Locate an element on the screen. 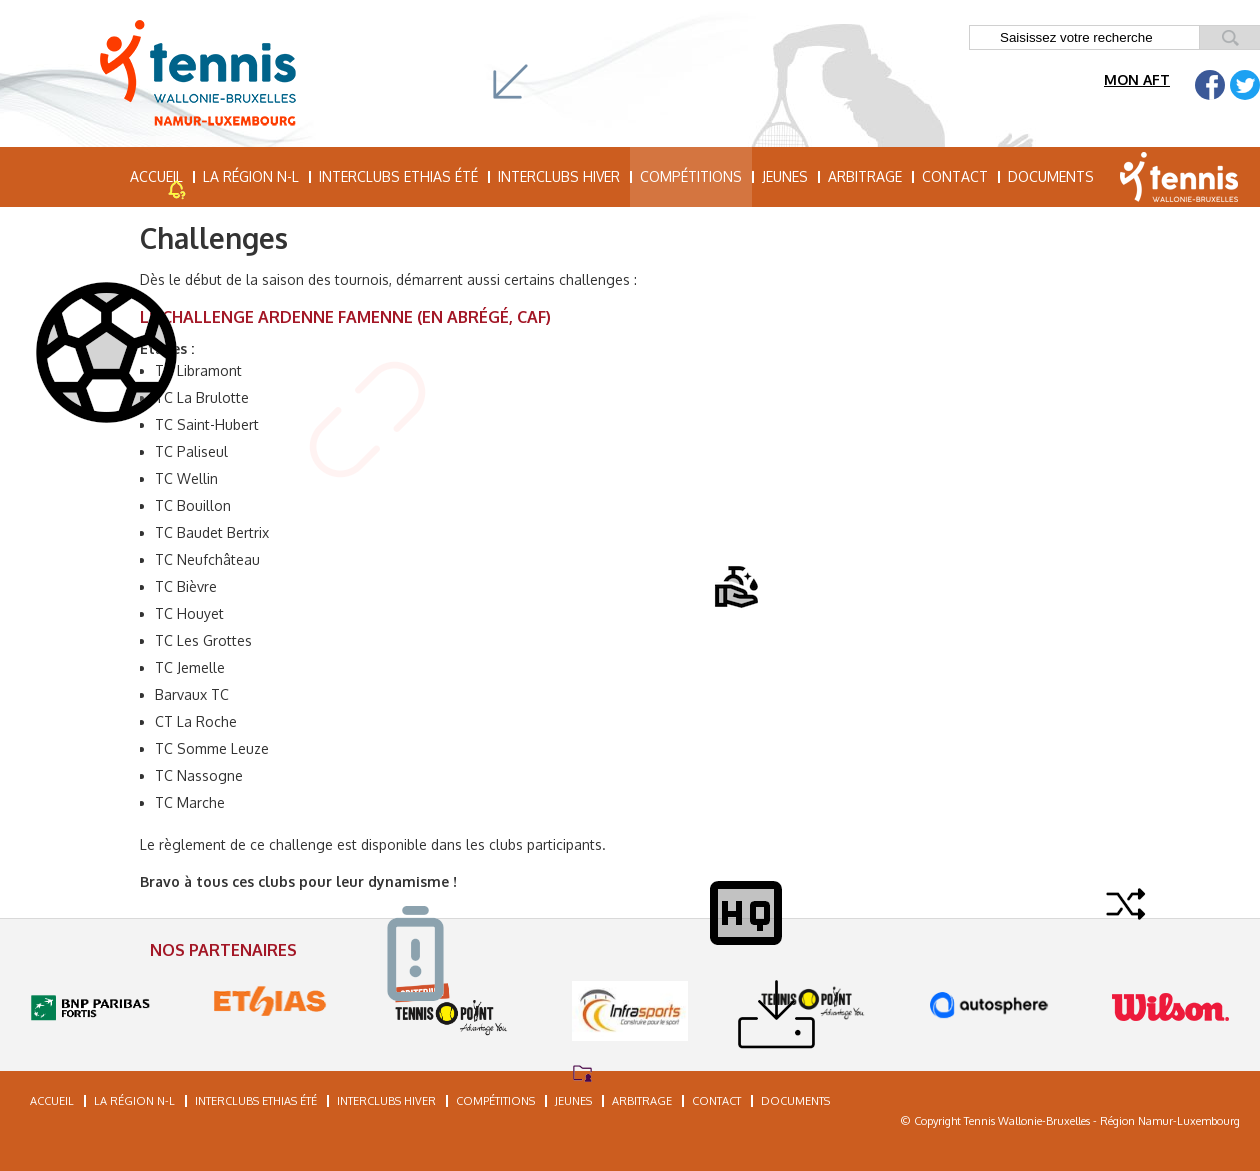 The width and height of the screenshot is (1260, 1171). access user profile folder is located at coordinates (582, 1072).